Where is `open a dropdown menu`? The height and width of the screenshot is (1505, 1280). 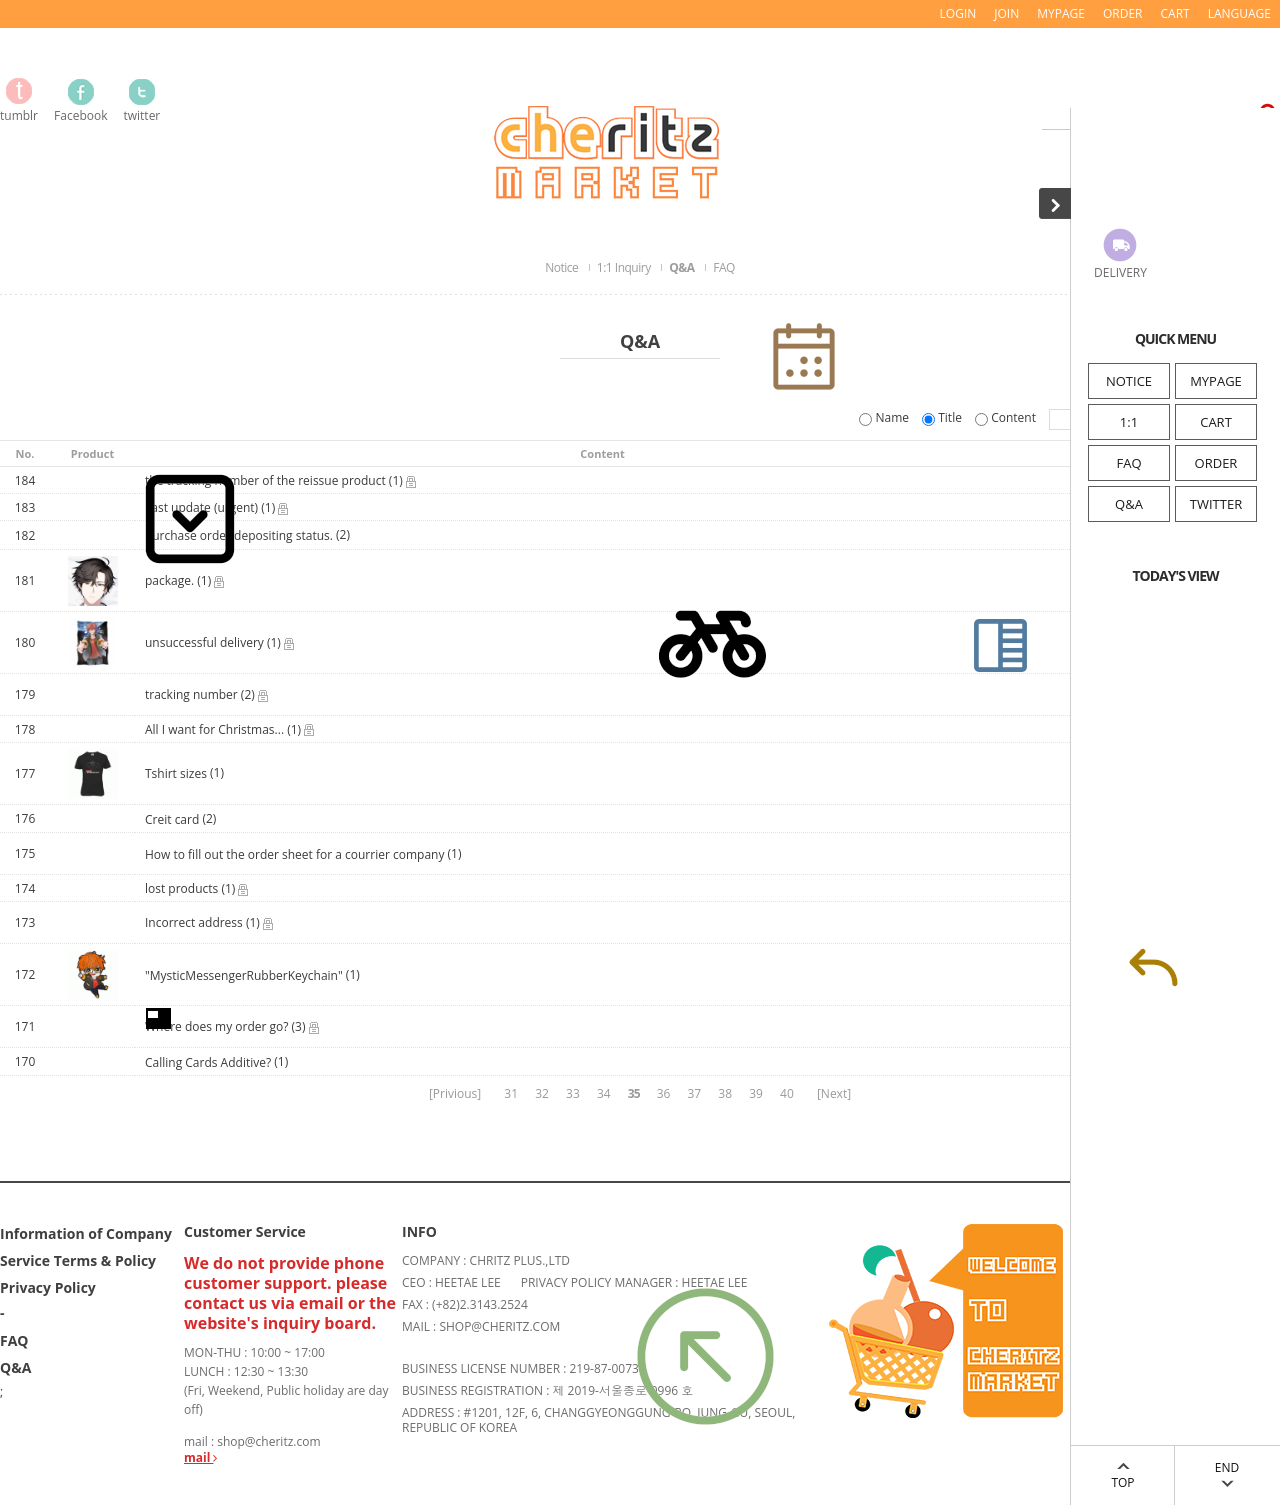
open a dropdown menu is located at coordinates (190, 519).